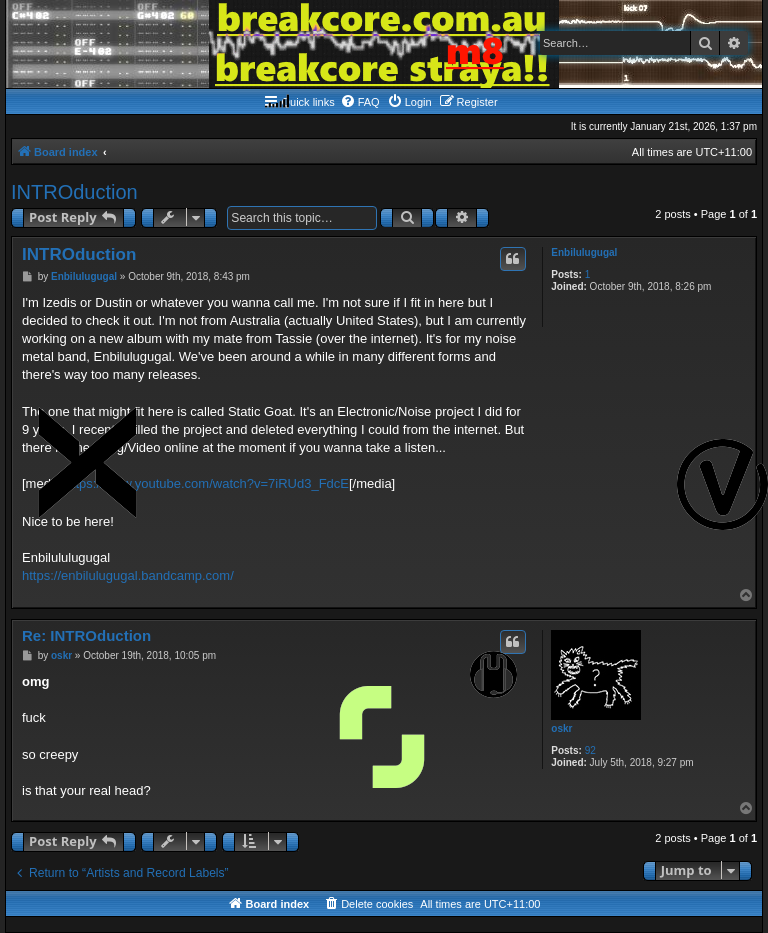  I want to click on semantic versioning (semver) logo, so click(722, 484).